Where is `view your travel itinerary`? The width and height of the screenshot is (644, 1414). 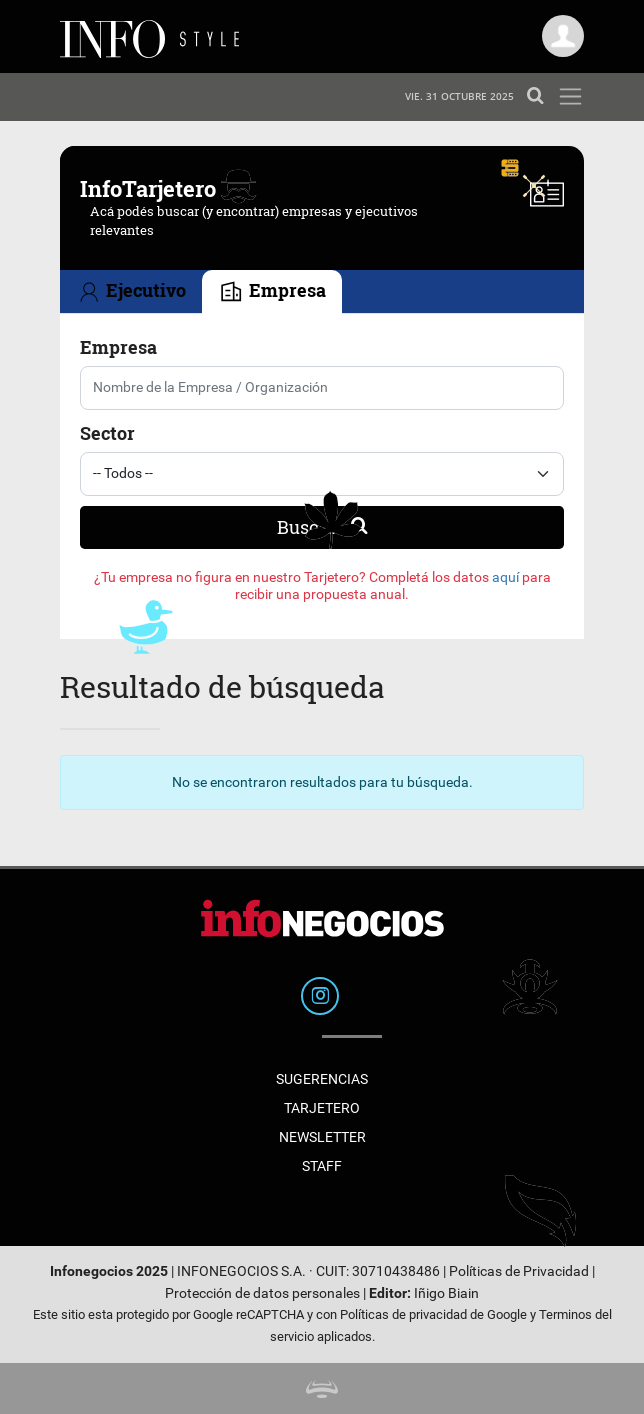
view your travel itinerary is located at coordinates (540, 1211).